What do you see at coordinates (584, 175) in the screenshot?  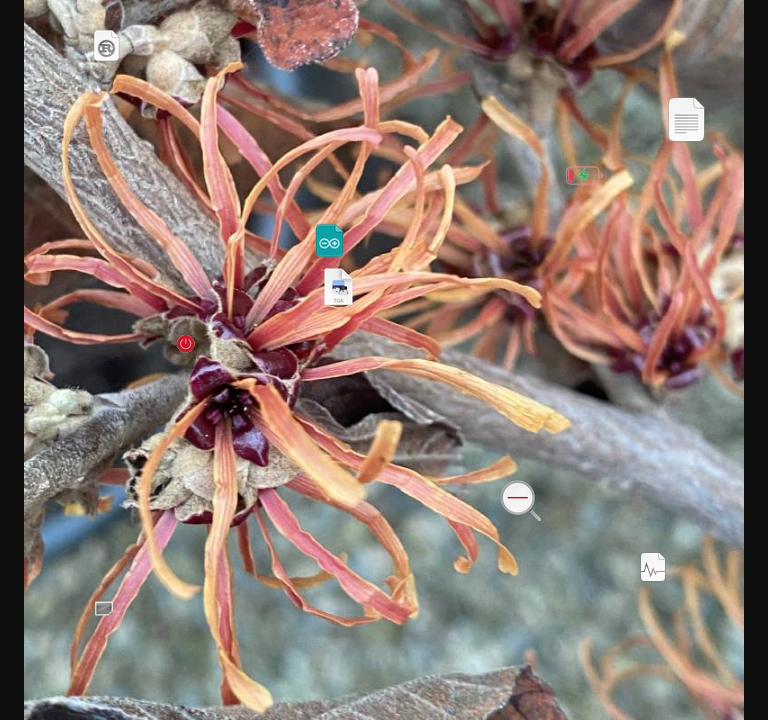 I see `indicates battery is critically low but currently charging` at bounding box center [584, 175].